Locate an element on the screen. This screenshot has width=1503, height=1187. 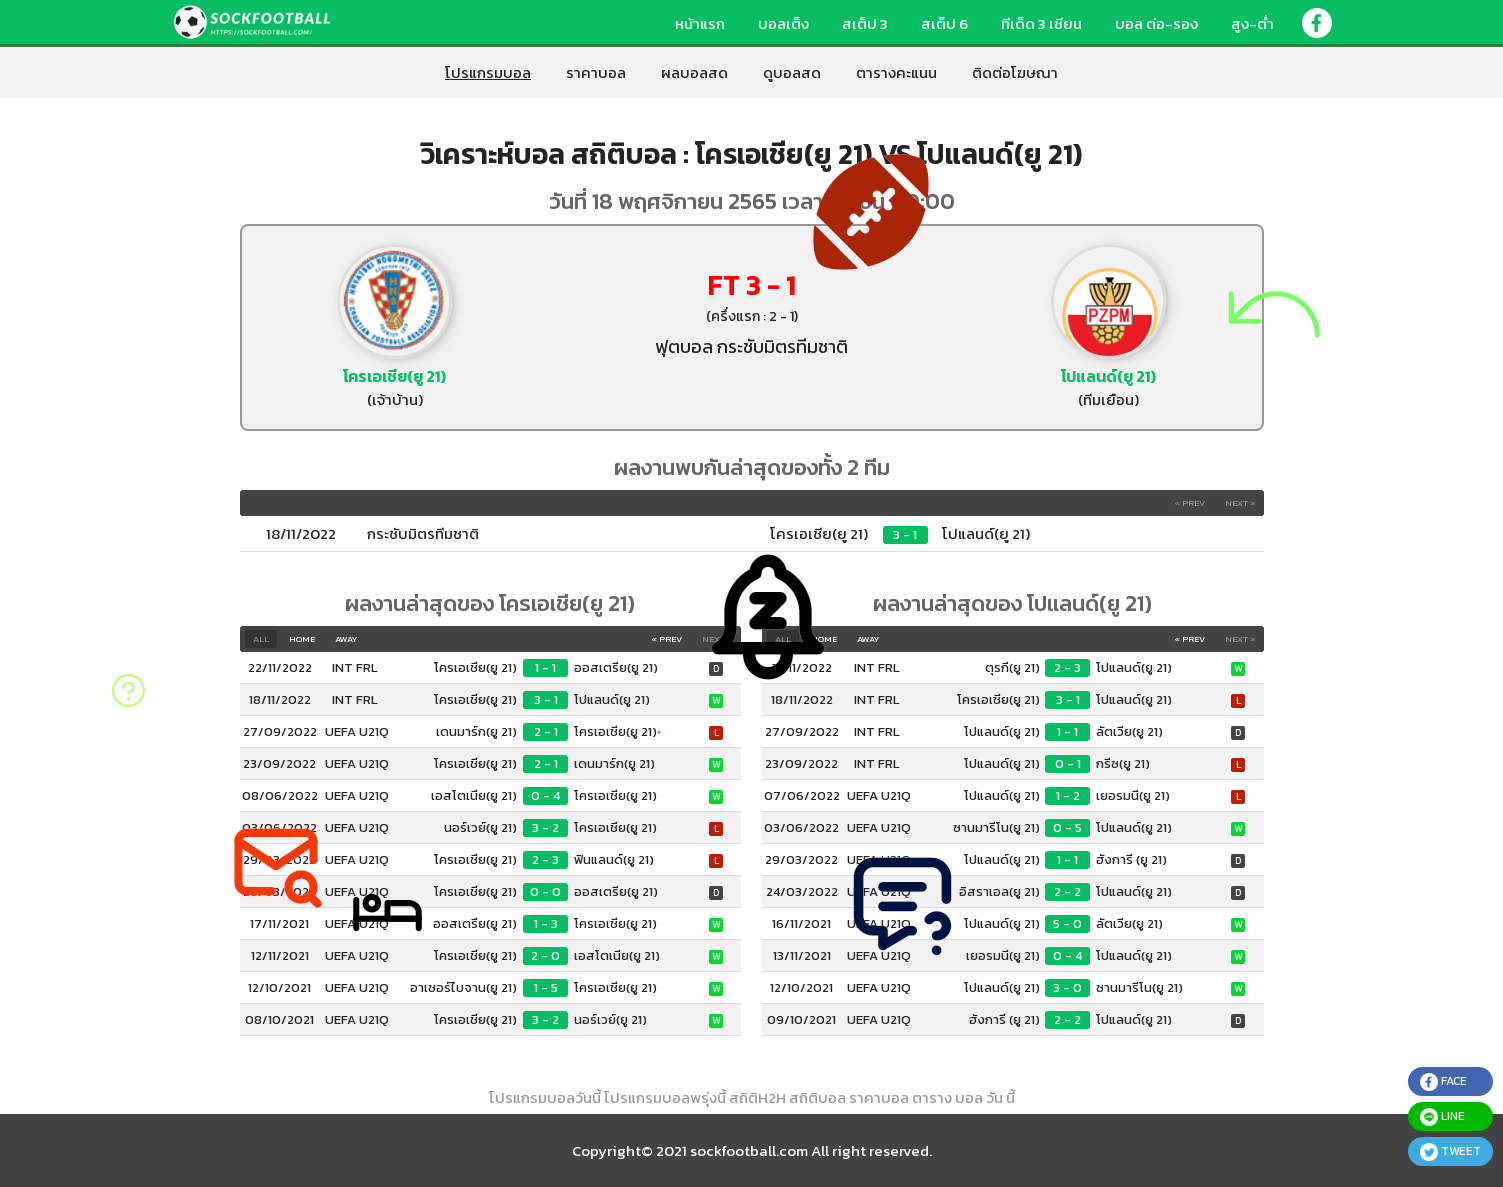
access help or support is located at coordinates (128, 690).